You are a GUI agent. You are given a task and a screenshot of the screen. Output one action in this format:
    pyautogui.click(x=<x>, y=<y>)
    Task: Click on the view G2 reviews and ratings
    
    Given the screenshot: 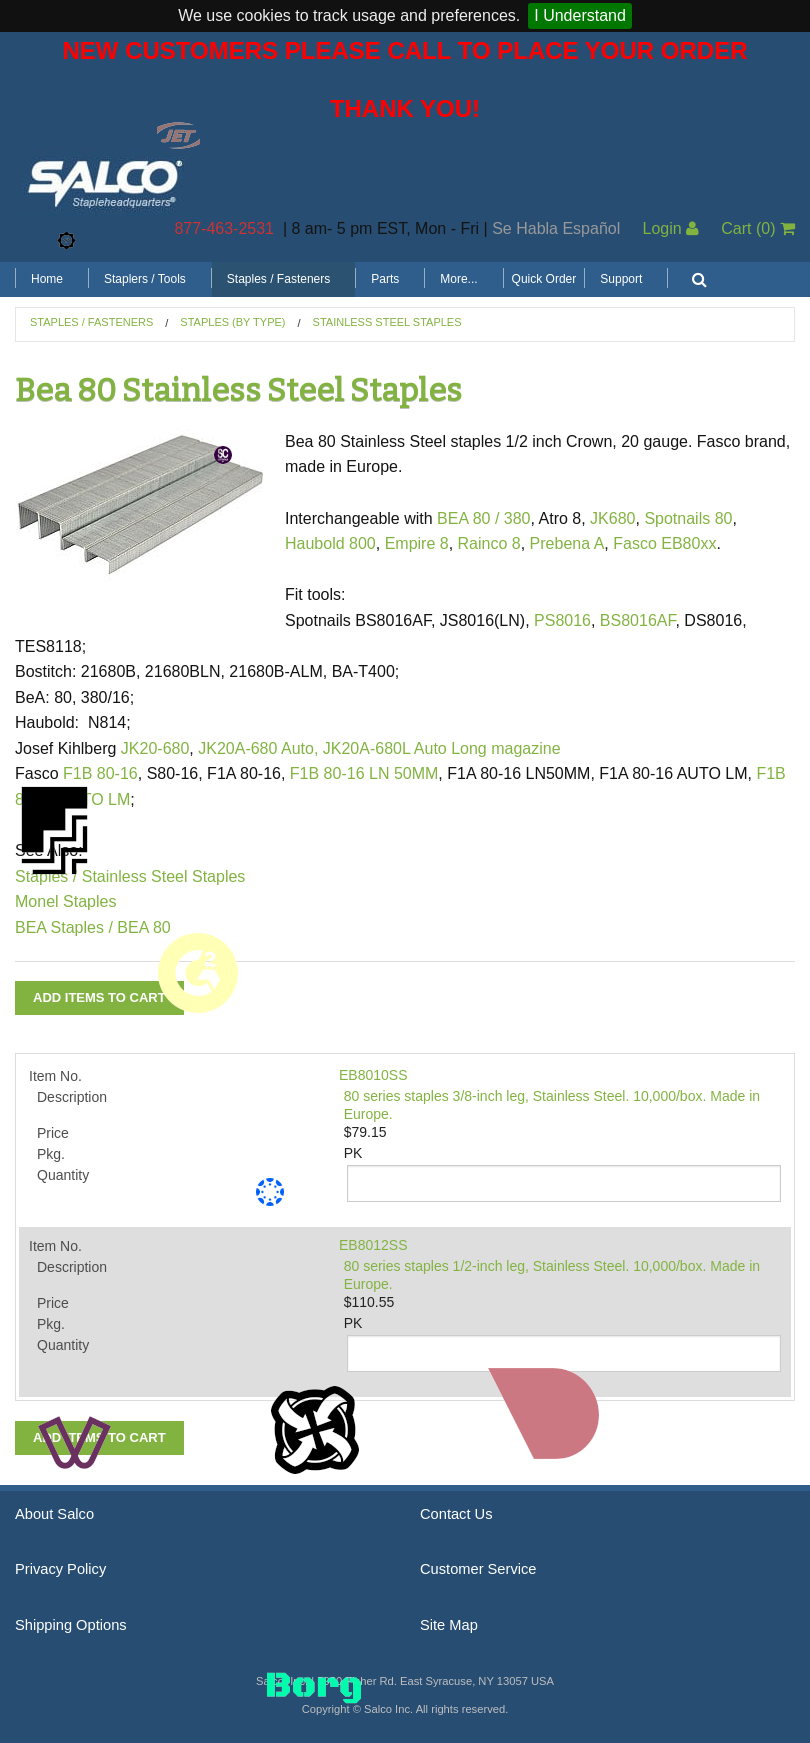 What is the action you would take?
    pyautogui.click(x=198, y=973)
    